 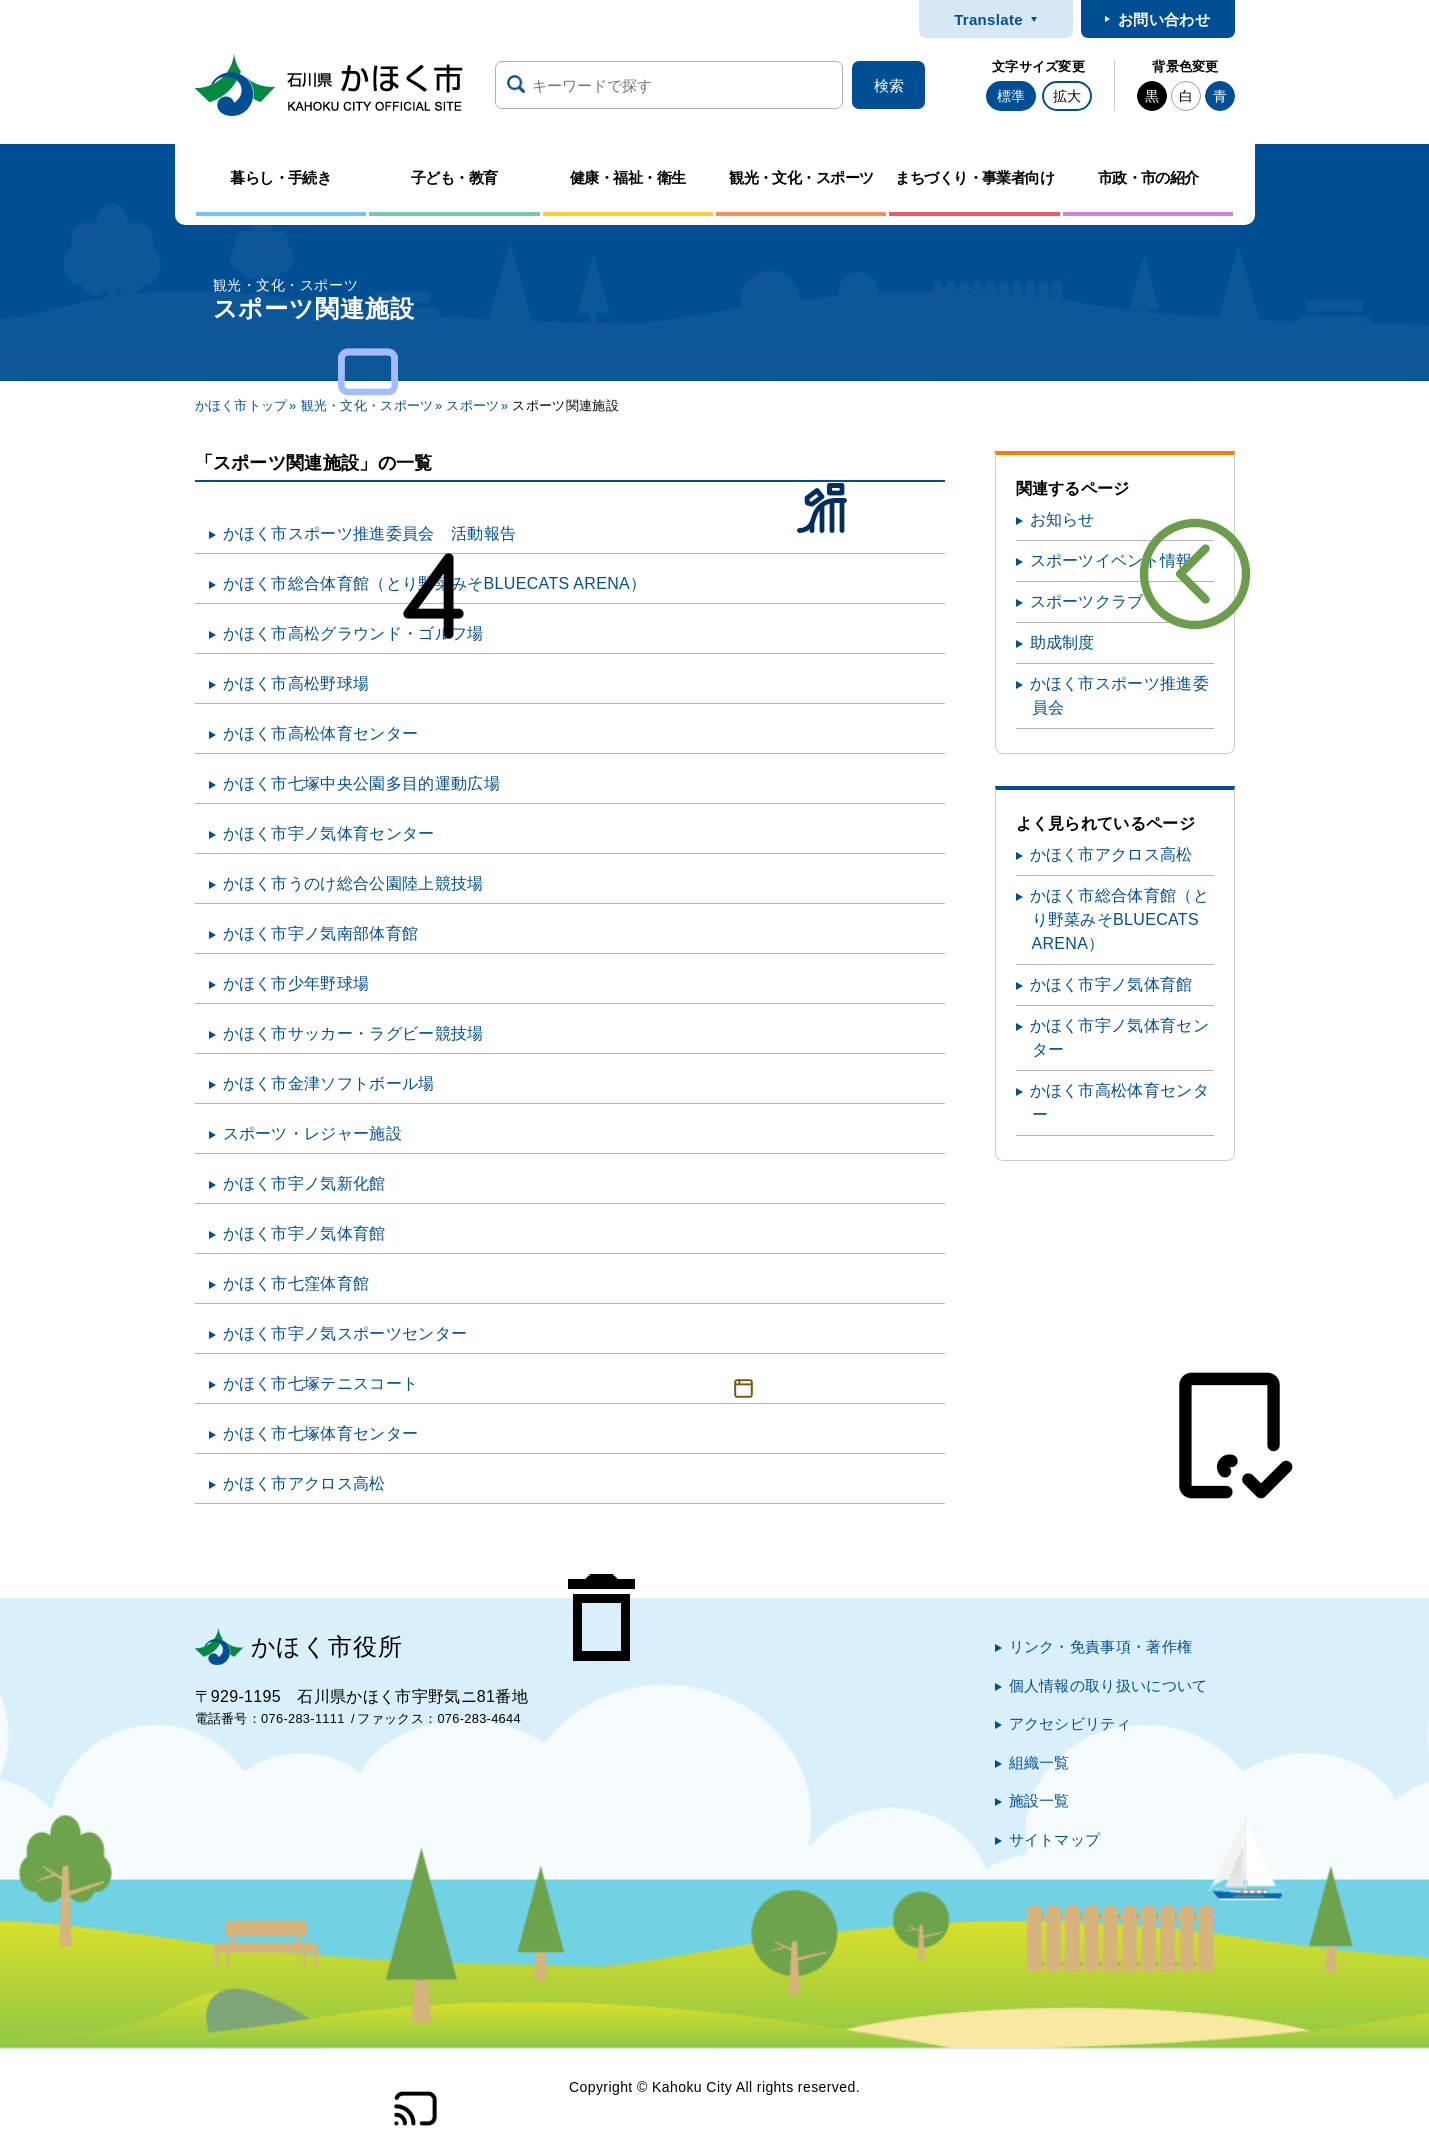 What do you see at coordinates (743, 1388) in the screenshot?
I see `open web browser` at bounding box center [743, 1388].